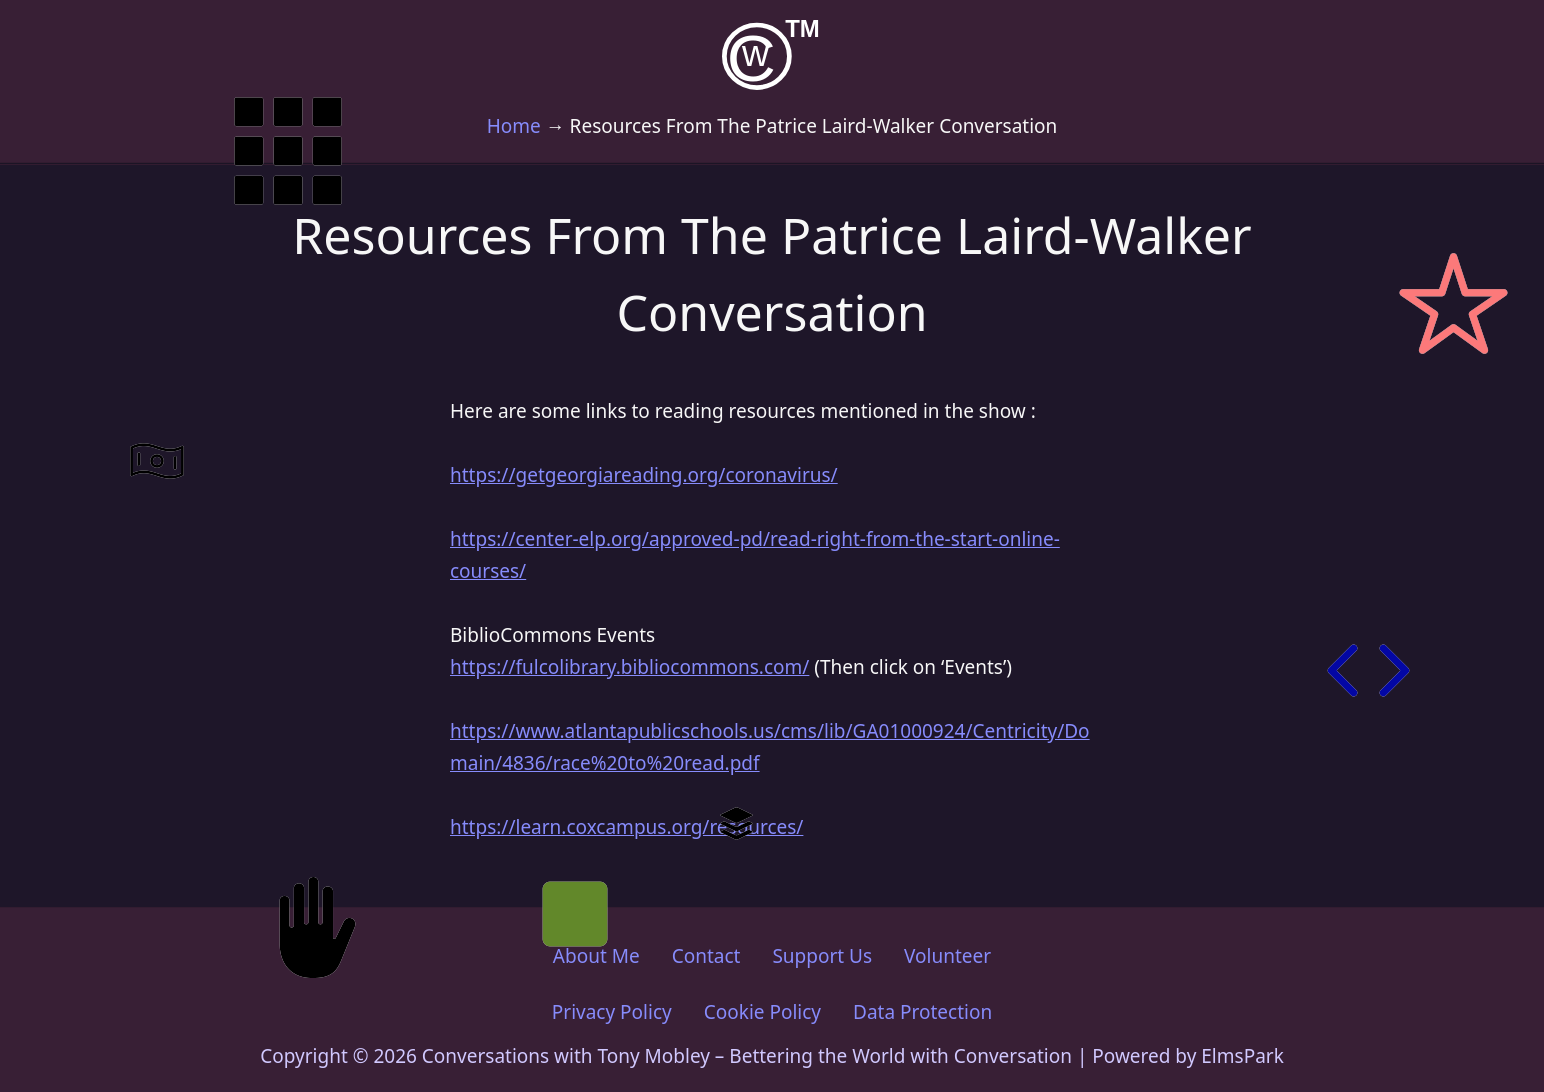 The height and width of the screenshot is (1092, 1544). What do you see at coordinates (157, 461) in the screenshot?
I see `view currency or payment options` at bounding box center [157, 461].